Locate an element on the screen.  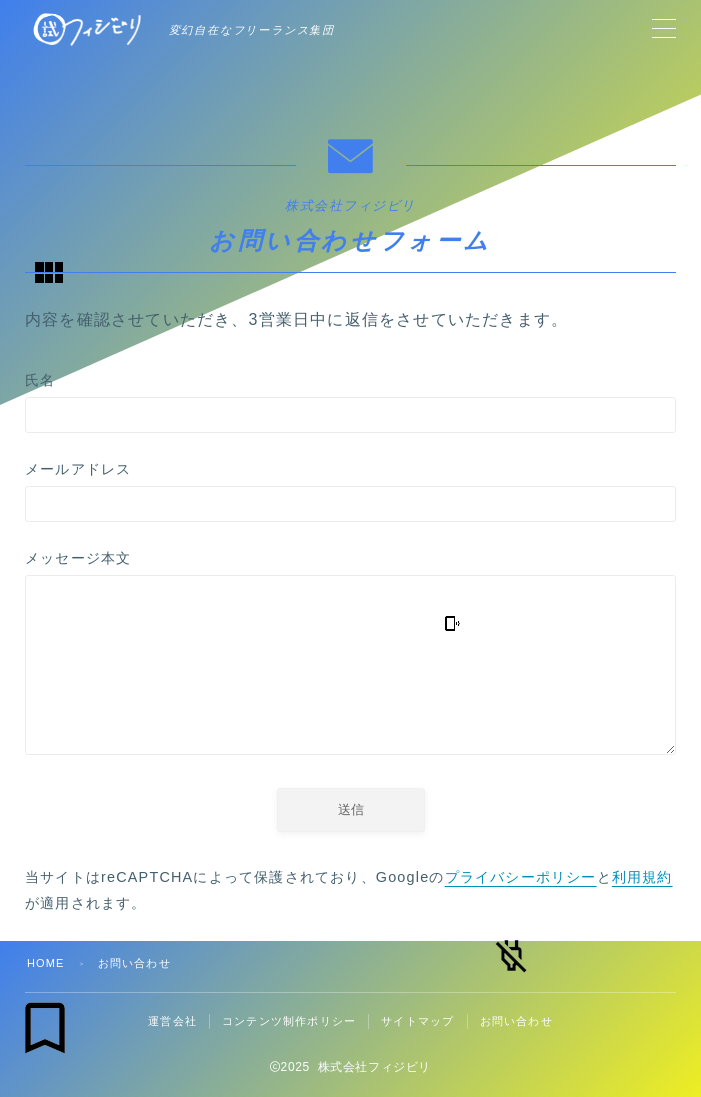
incoming call or notification on mobile device is located at coordinates (452, 623).